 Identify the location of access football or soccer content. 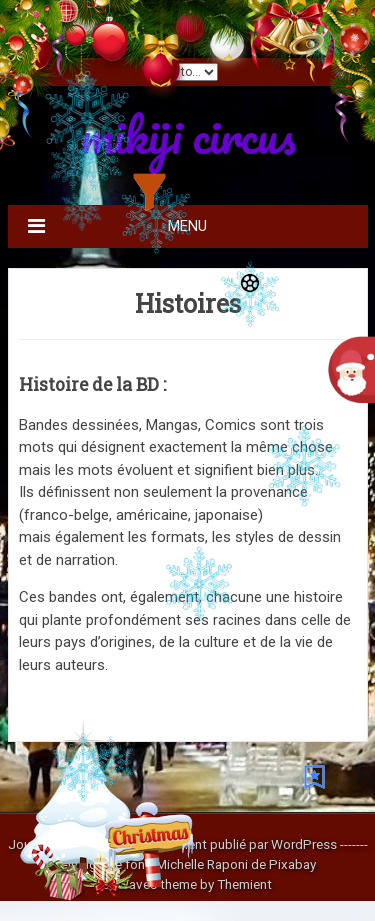
(250, 283).